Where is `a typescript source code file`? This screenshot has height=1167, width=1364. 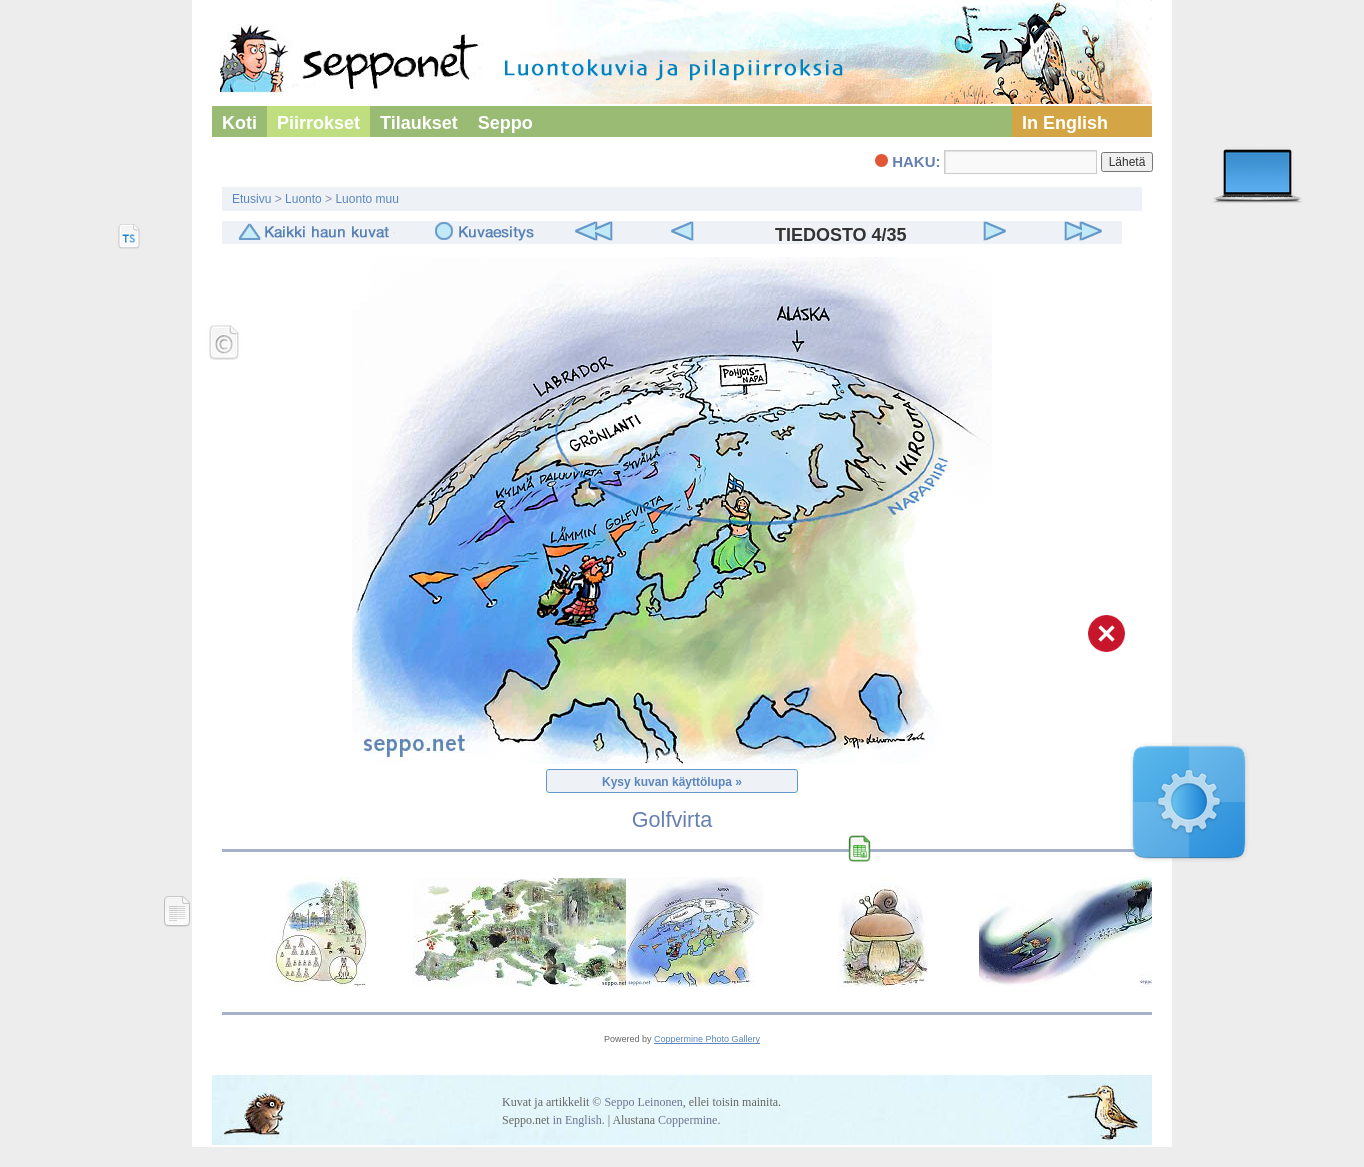 a typescript source code file is located at coordinates (129, 236).